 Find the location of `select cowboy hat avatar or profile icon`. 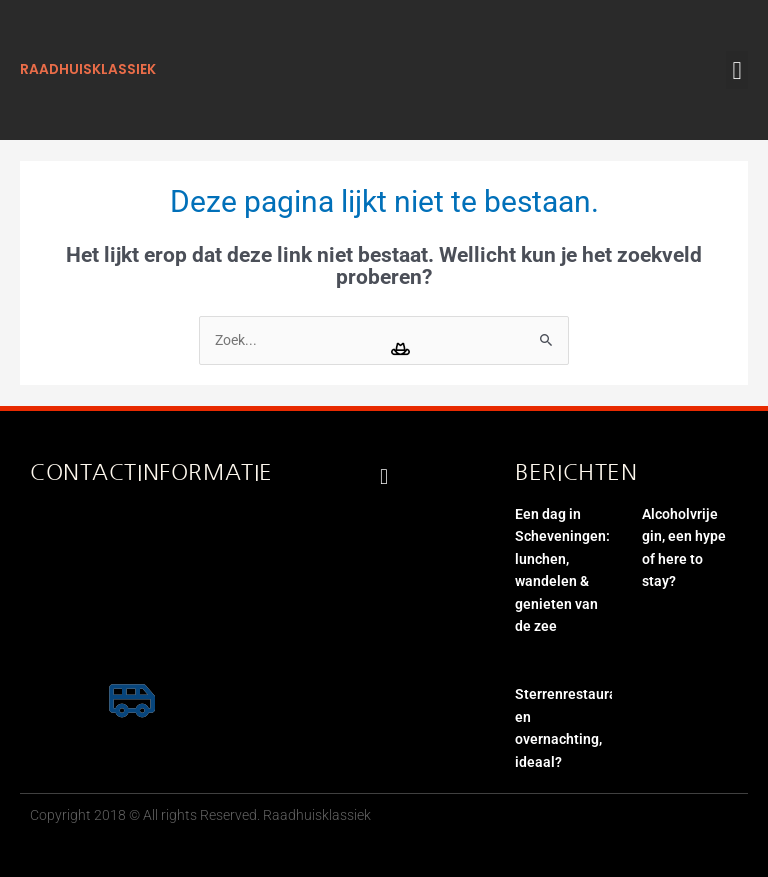

select cowboy hat avatar or profile icon is located at coordinates (400, 349).